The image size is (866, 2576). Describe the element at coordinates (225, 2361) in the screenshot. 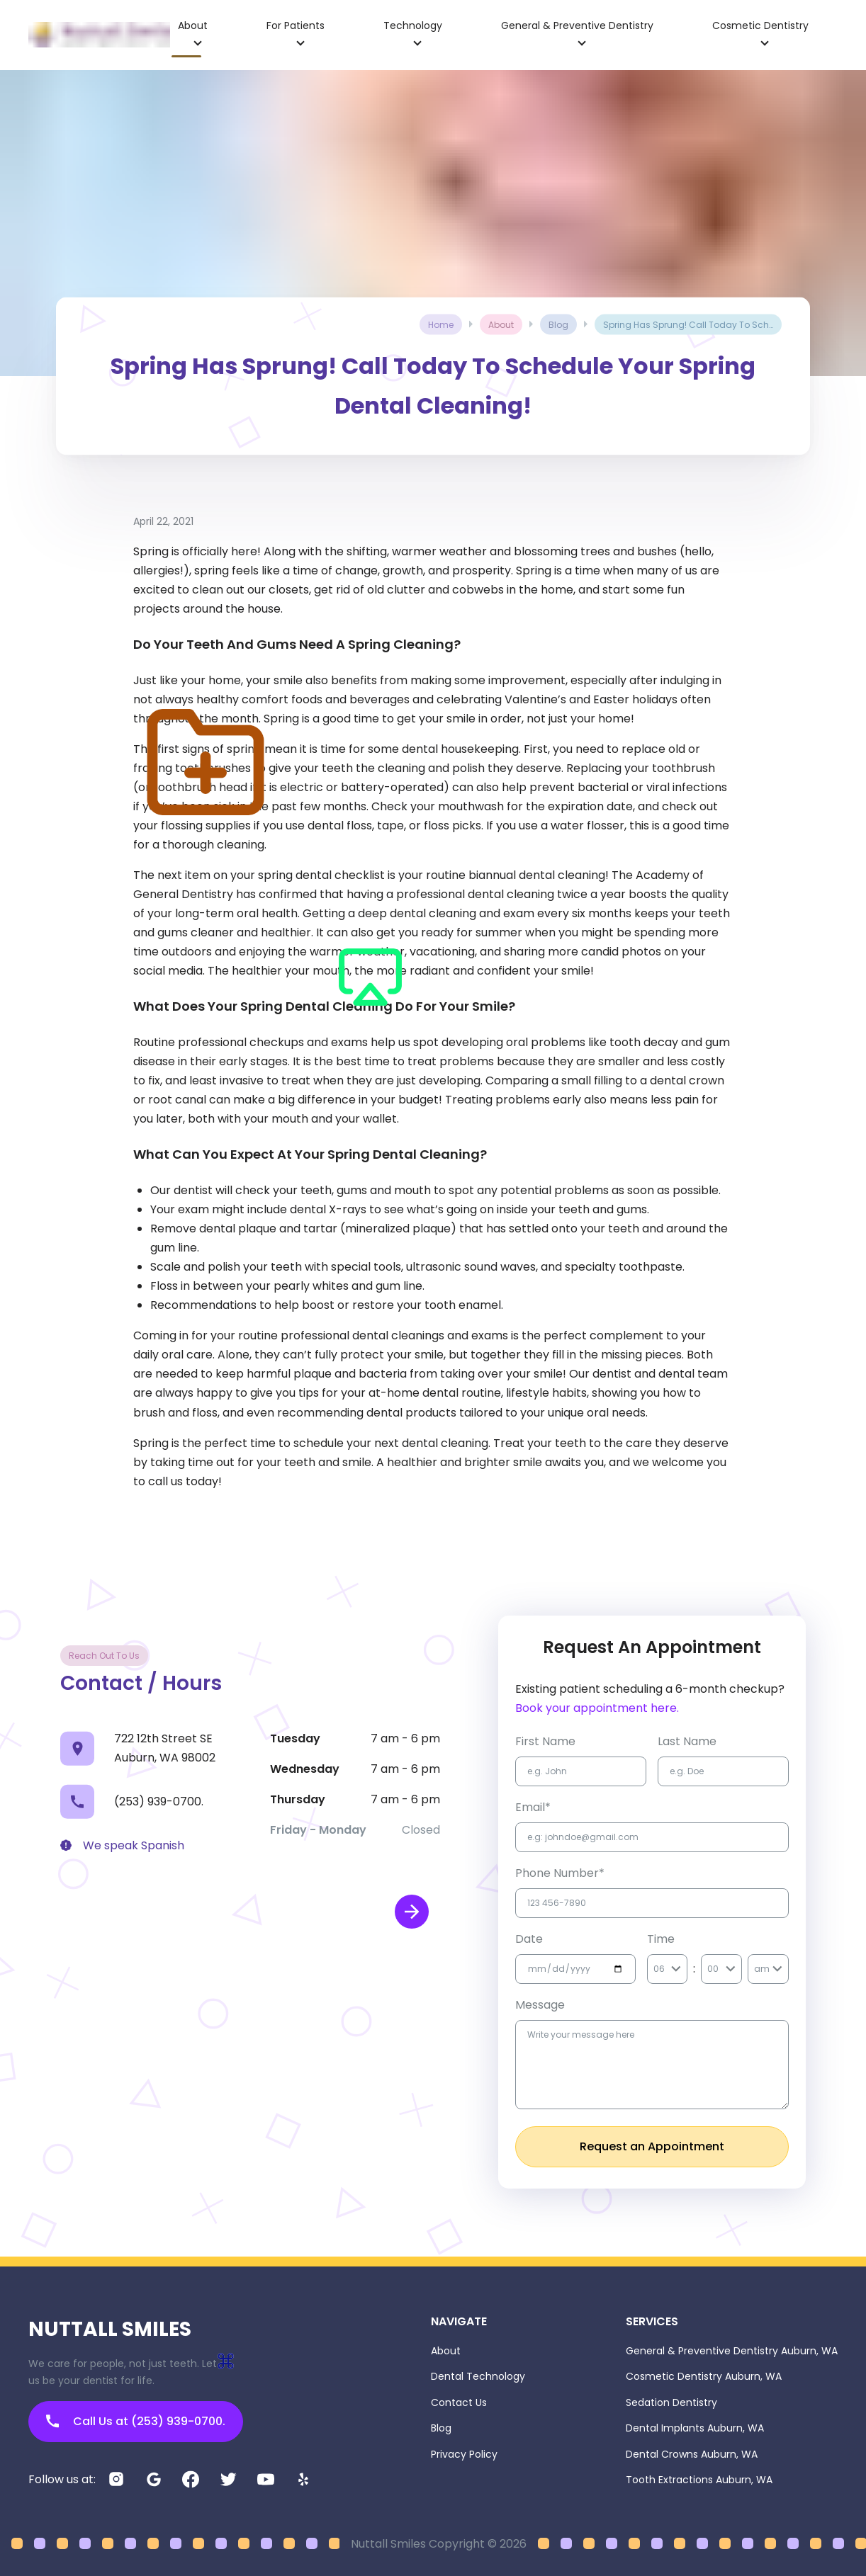

I see `command key shortcut indicator` at that location.